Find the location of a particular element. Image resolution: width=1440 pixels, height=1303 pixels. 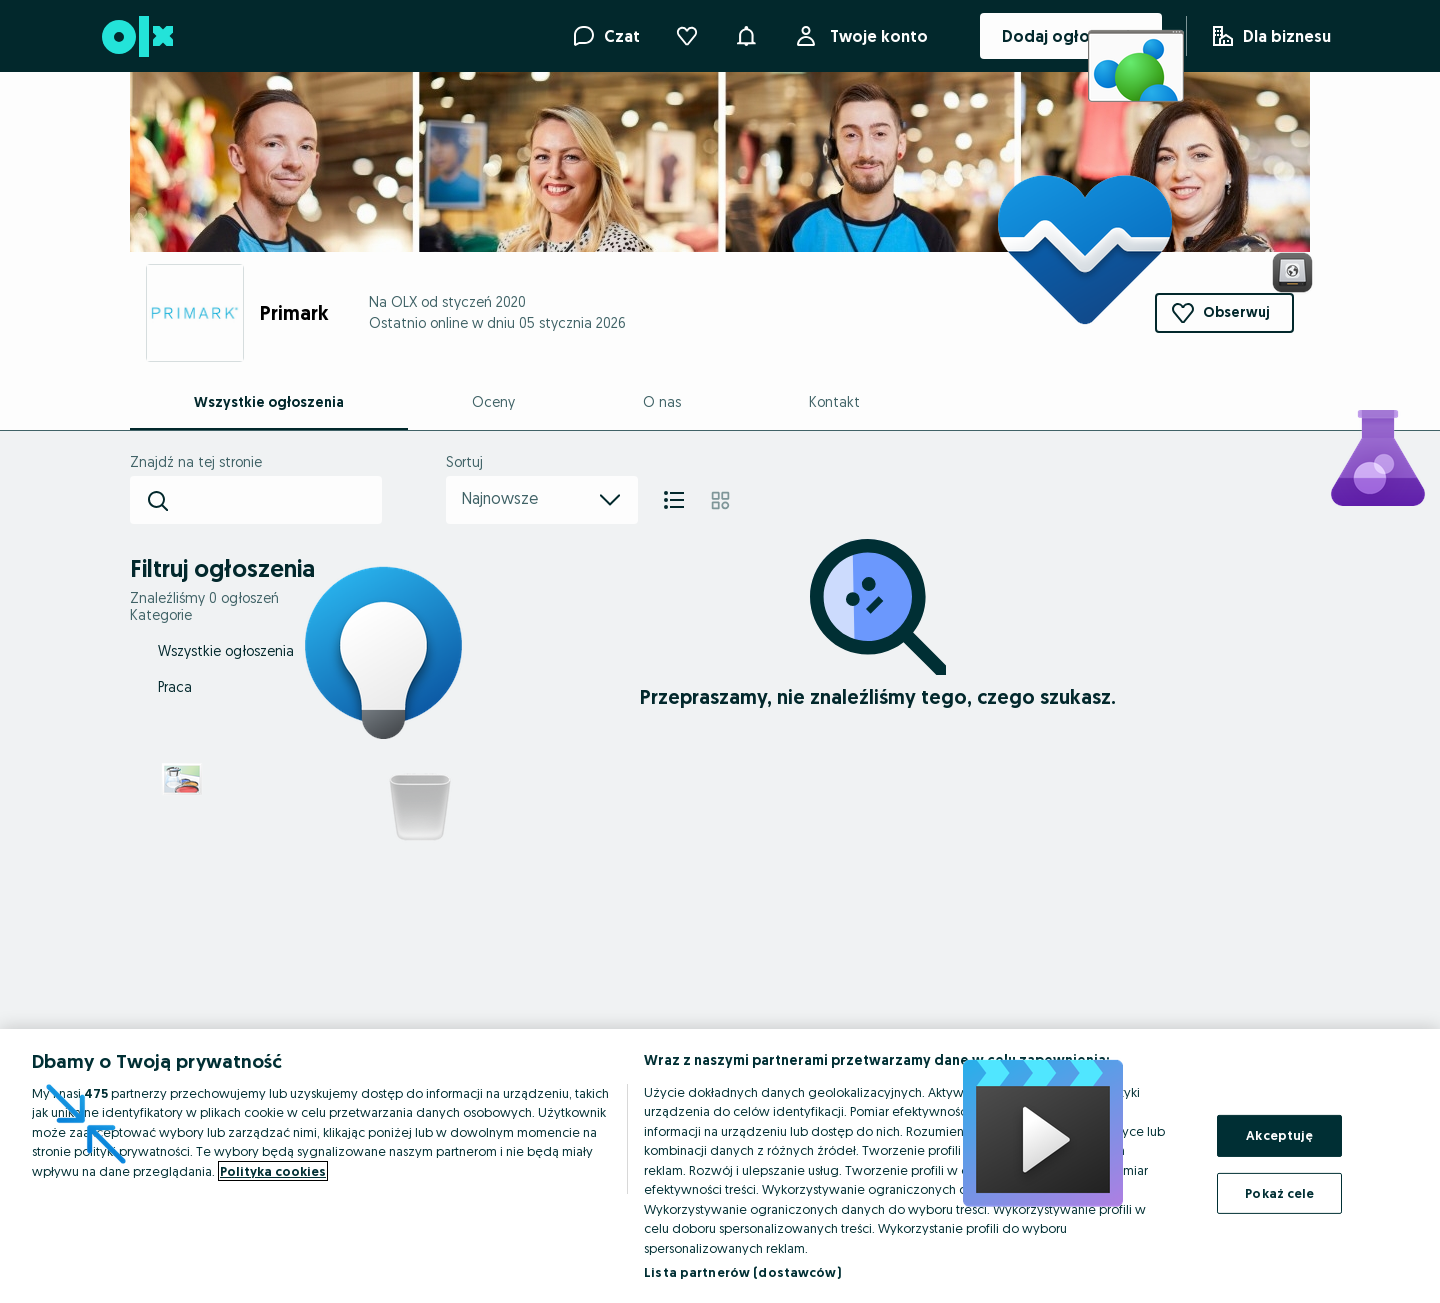

open tv2 streaming app is located at coordinates (1043, 1133).